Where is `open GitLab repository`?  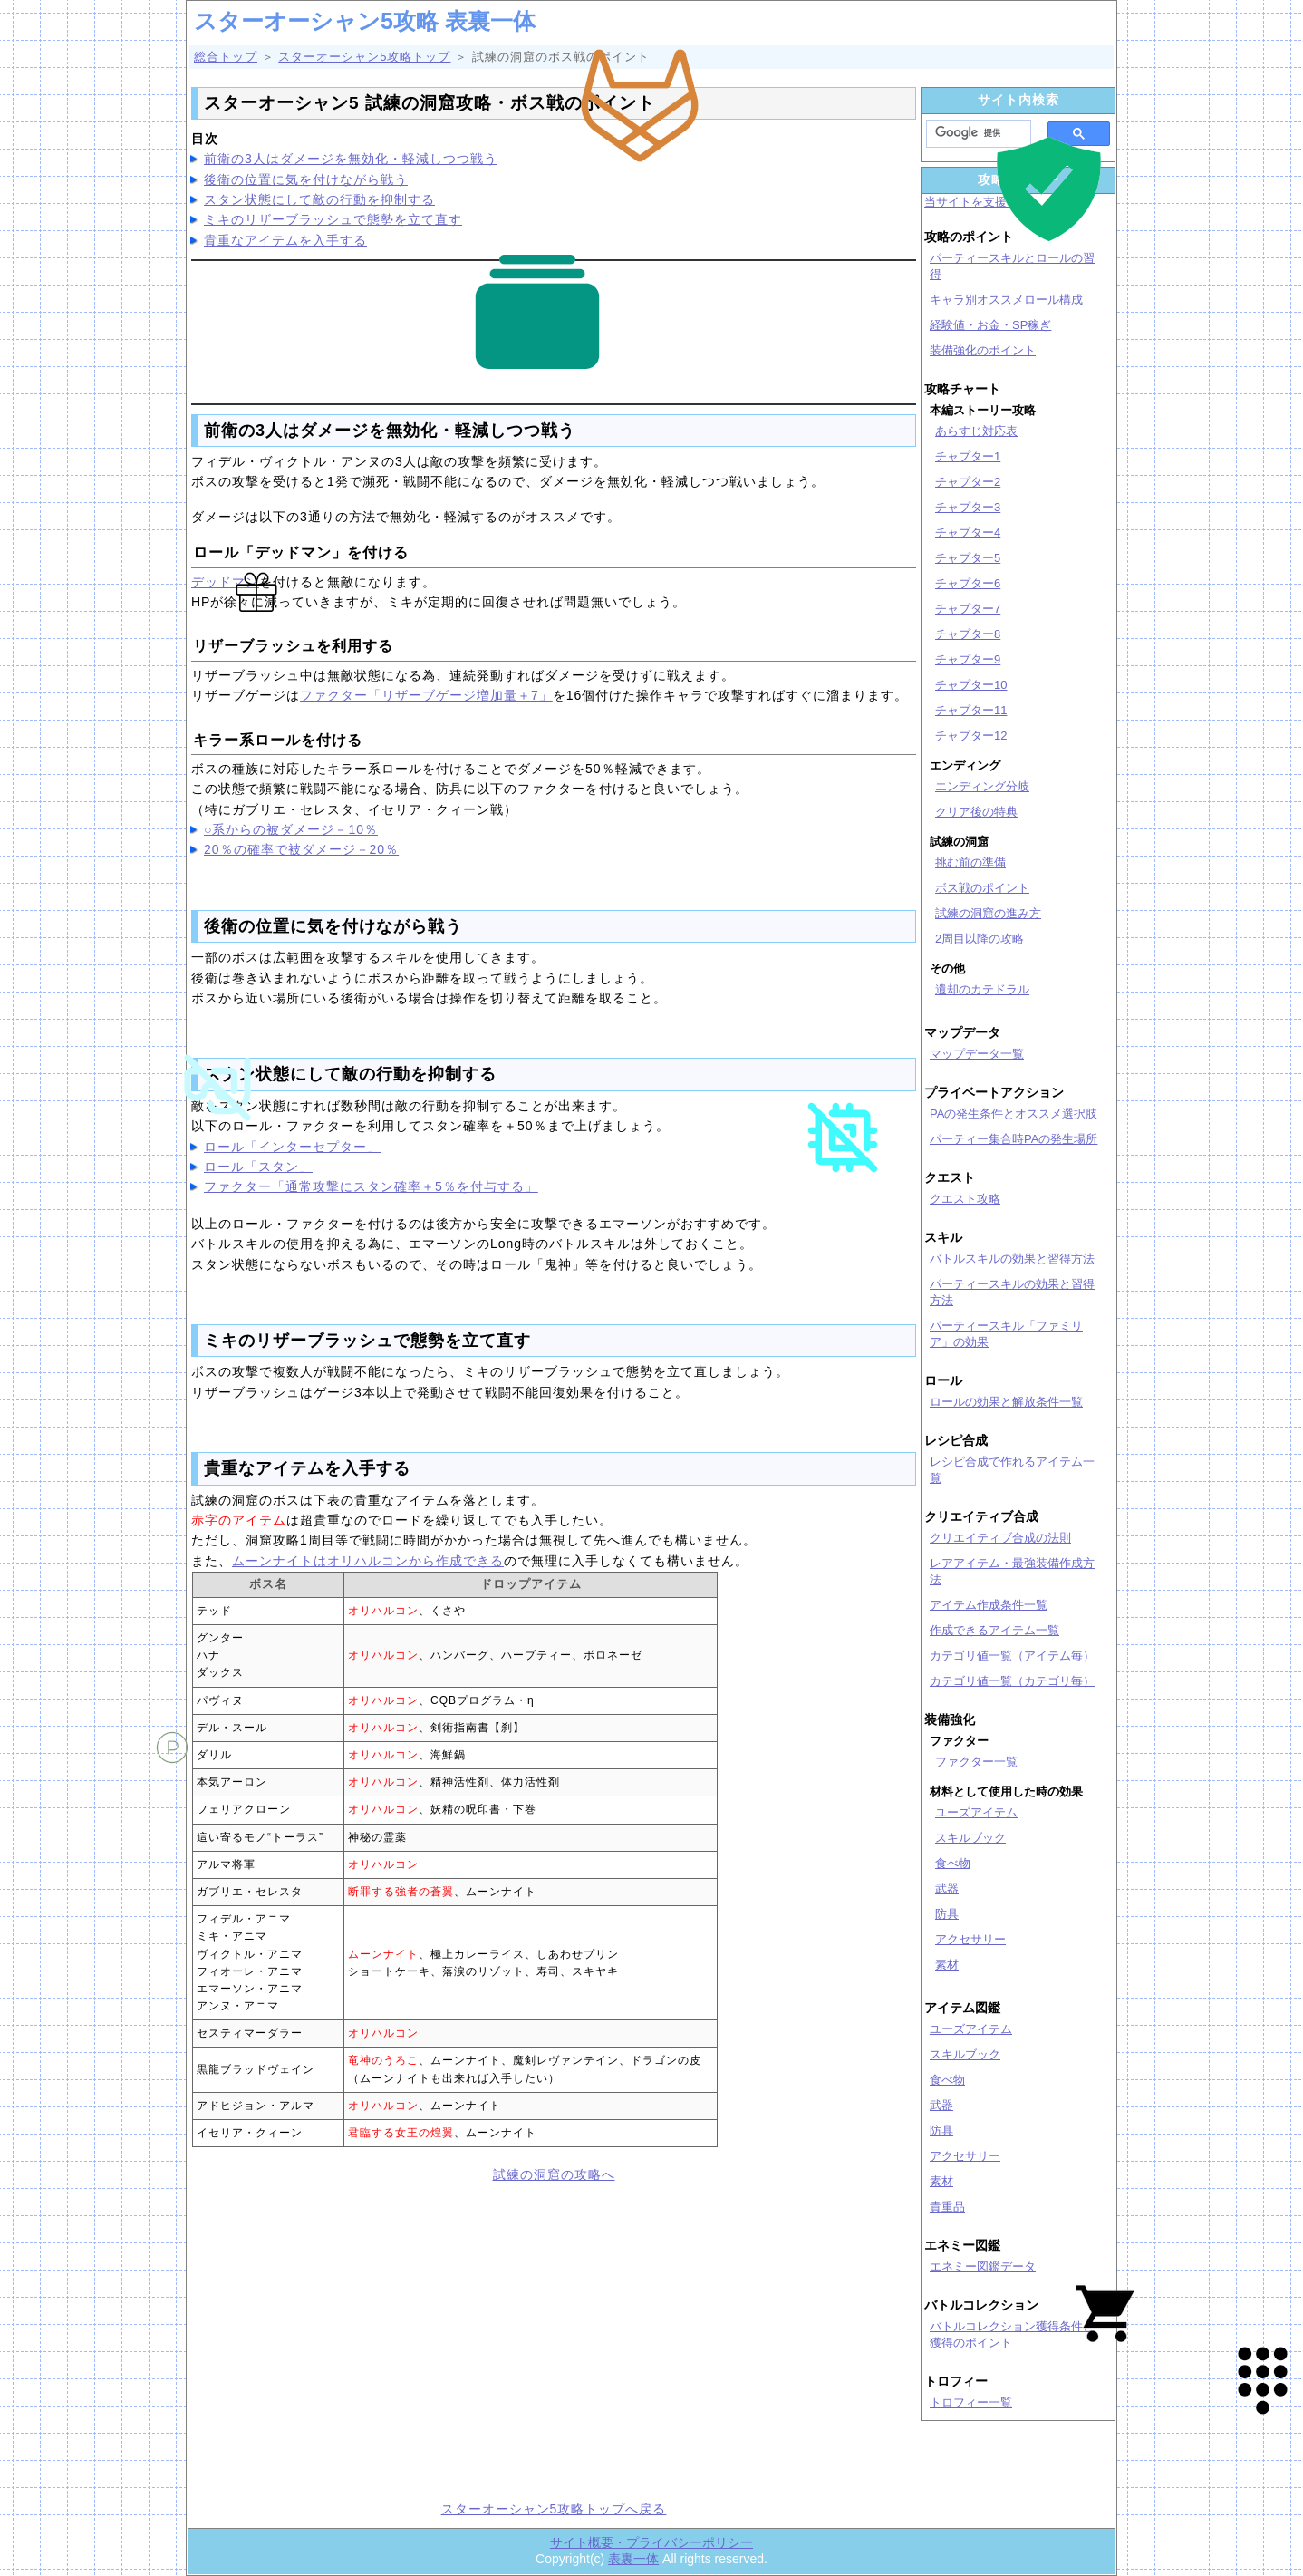
open GitLab repository is located at coordinates (640, 103).